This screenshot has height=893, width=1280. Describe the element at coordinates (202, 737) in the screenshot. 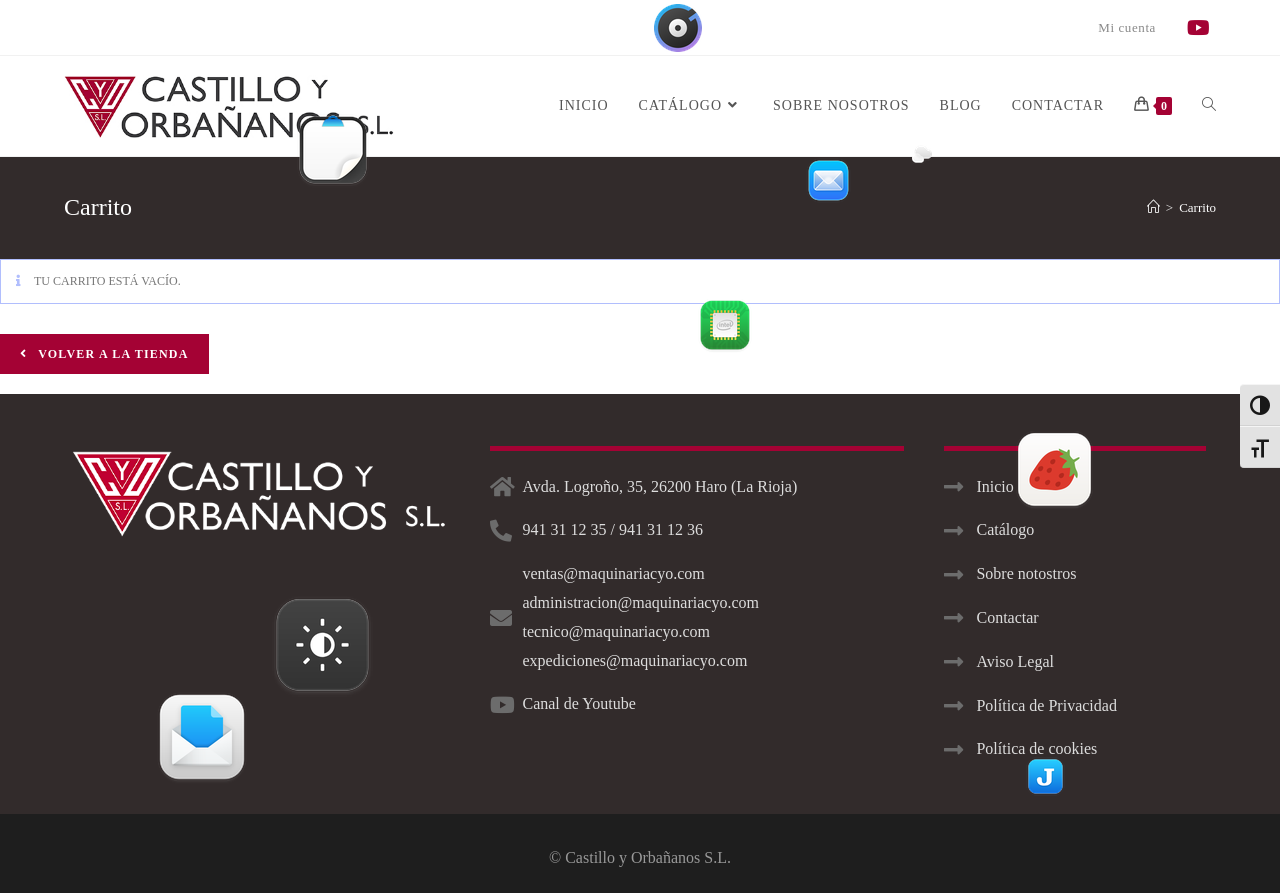

I see `open mailspring email client` at that location.